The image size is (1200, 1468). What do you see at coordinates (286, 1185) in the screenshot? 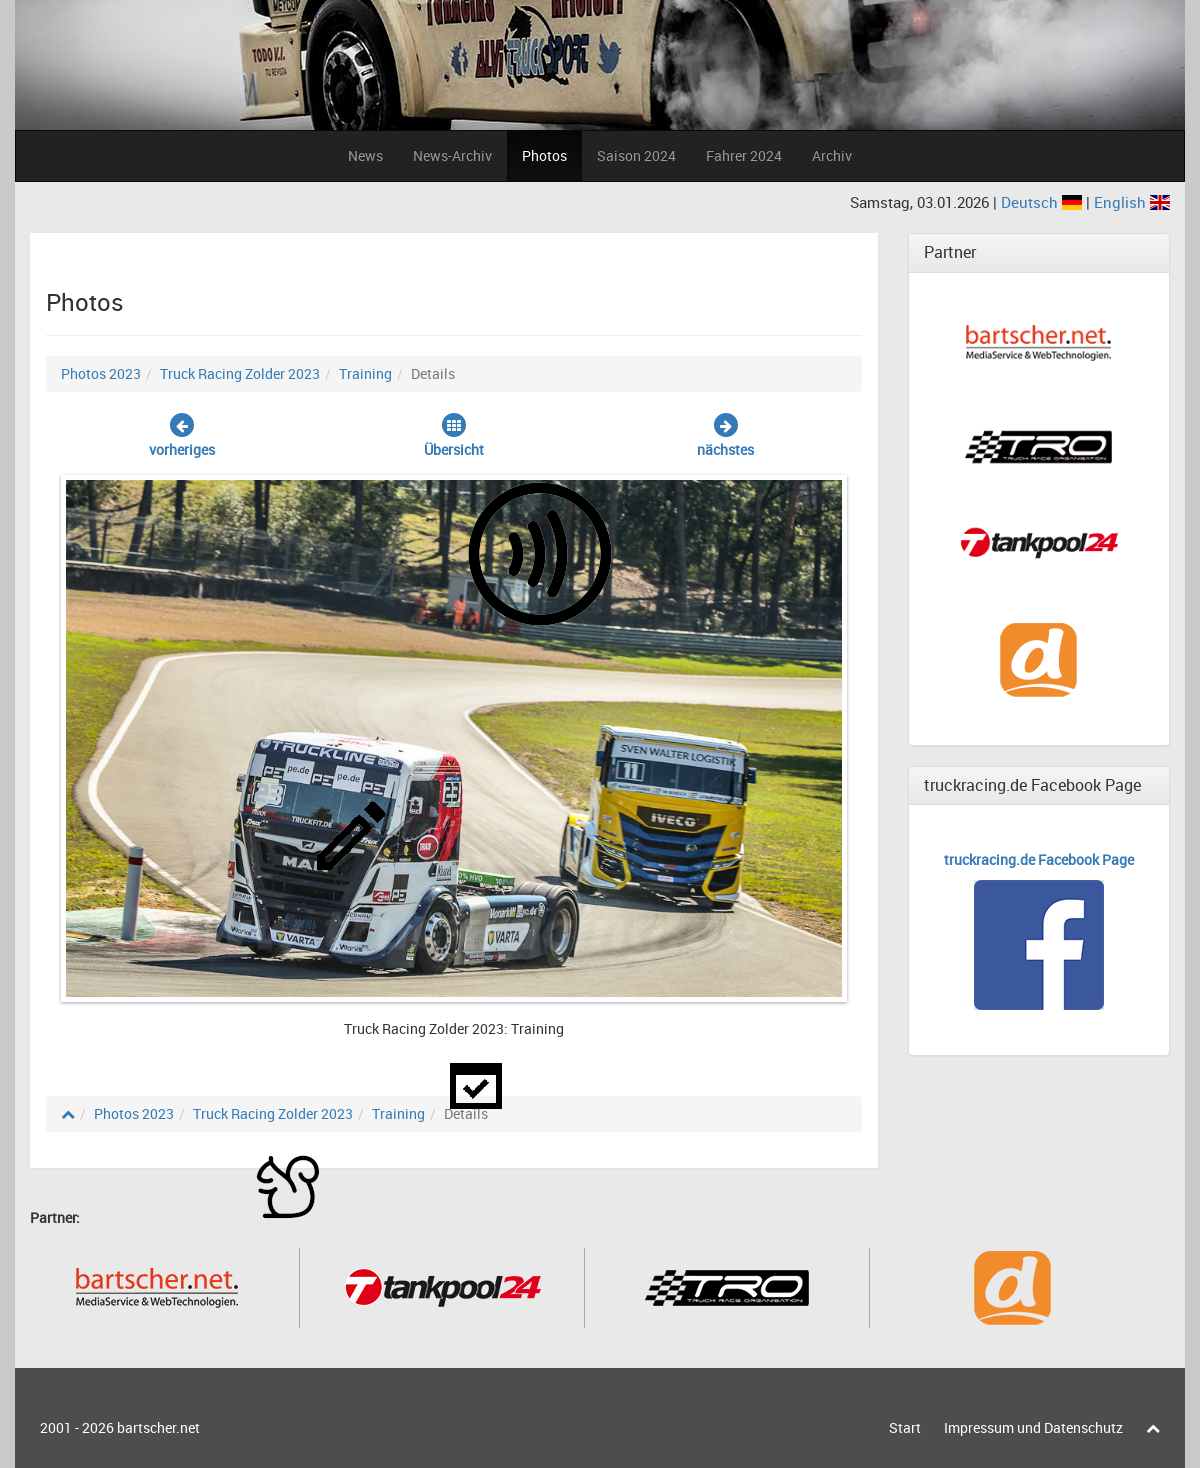
I see `access GitHub's saved or stashed content` at bounding box center [286, 1185].